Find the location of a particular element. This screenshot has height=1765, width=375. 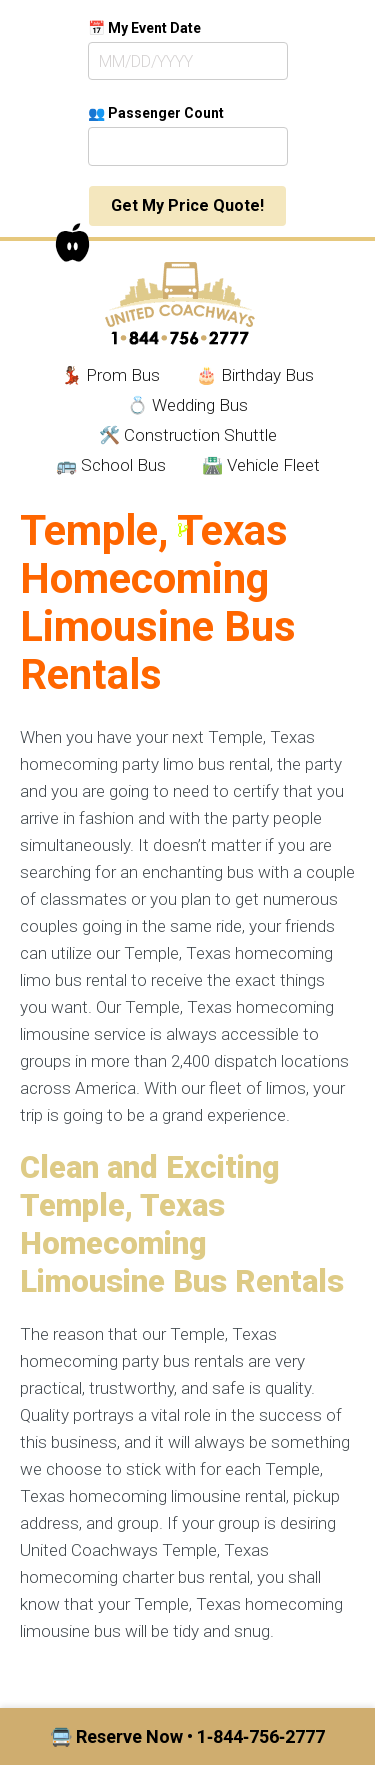

create a new git branch is located at coordinates (183, 530).